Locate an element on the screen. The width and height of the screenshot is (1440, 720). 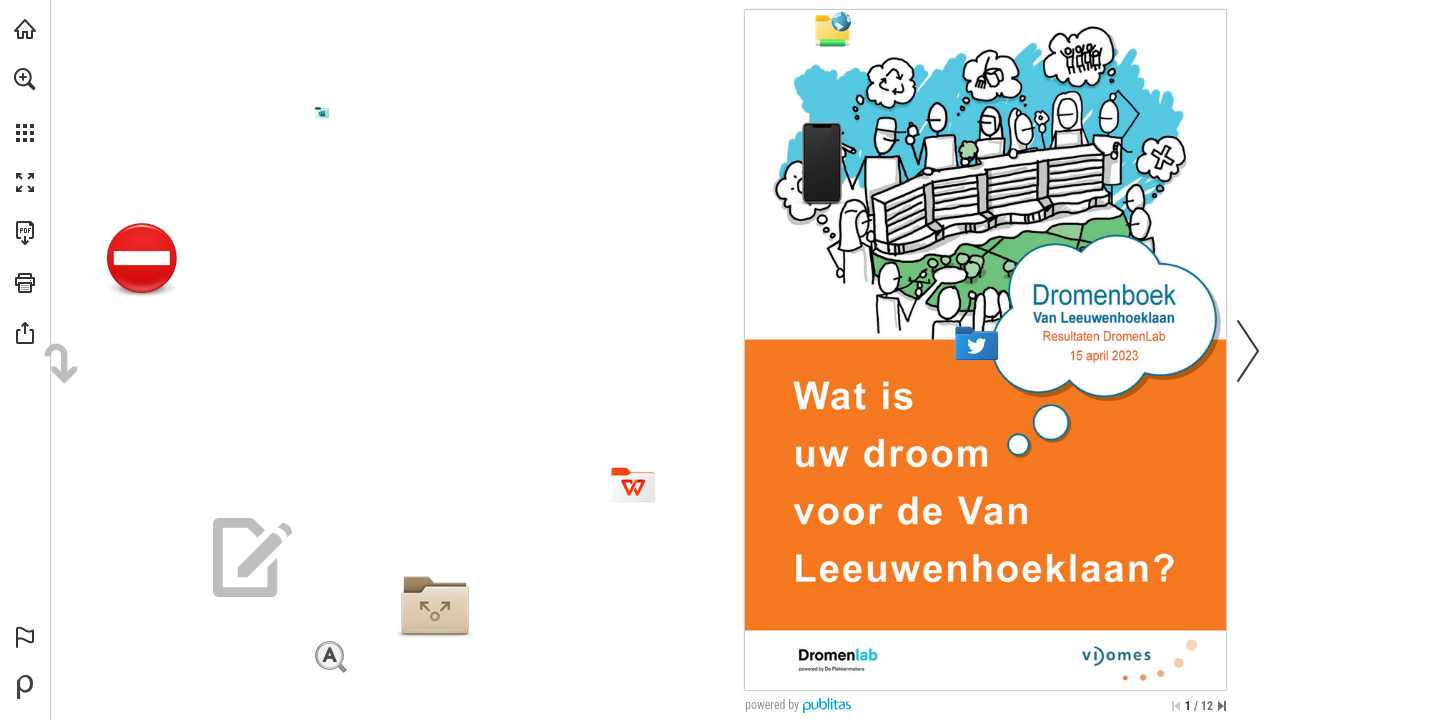
open folder containing Twitter-related files is located at coordinates (976, 344).